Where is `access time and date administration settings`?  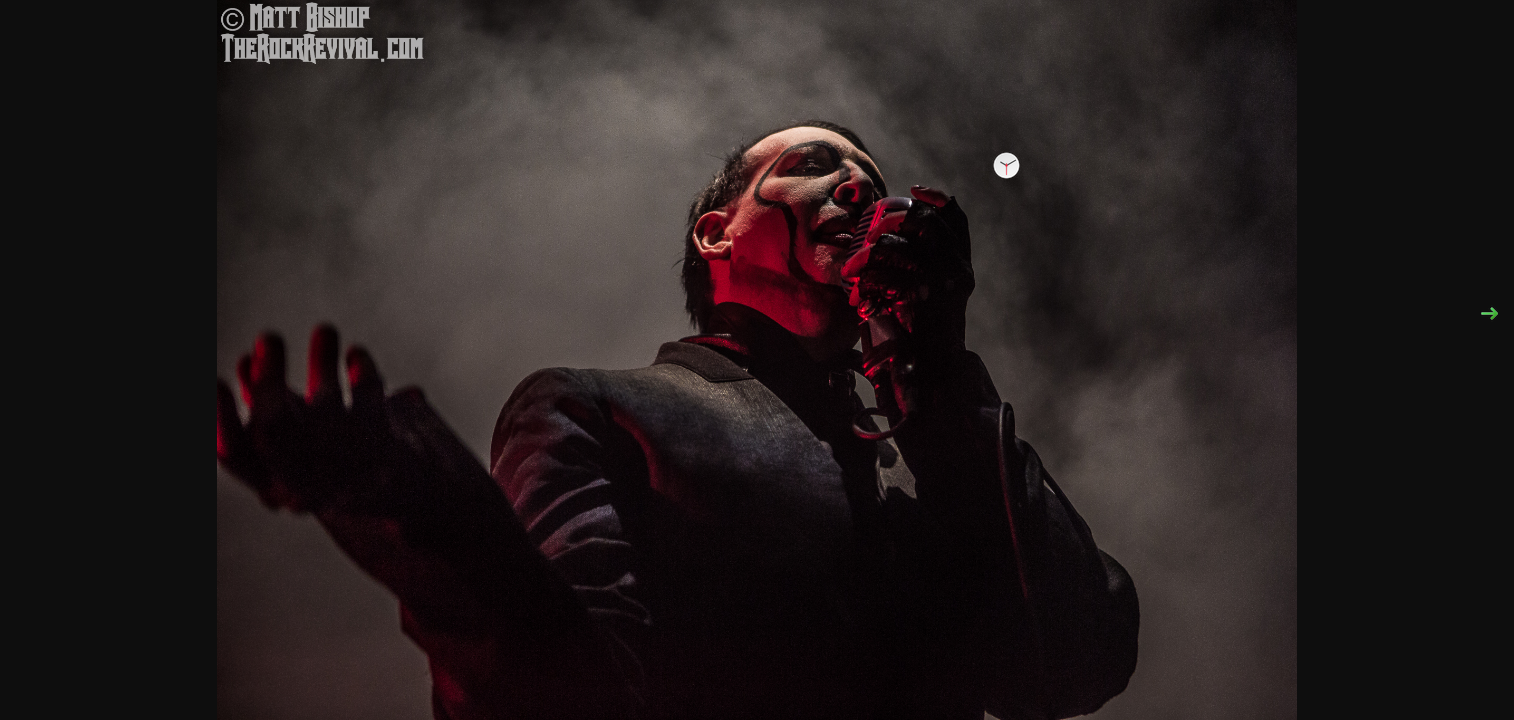 access time and date administration settings is located at coordinates (1006, 165).